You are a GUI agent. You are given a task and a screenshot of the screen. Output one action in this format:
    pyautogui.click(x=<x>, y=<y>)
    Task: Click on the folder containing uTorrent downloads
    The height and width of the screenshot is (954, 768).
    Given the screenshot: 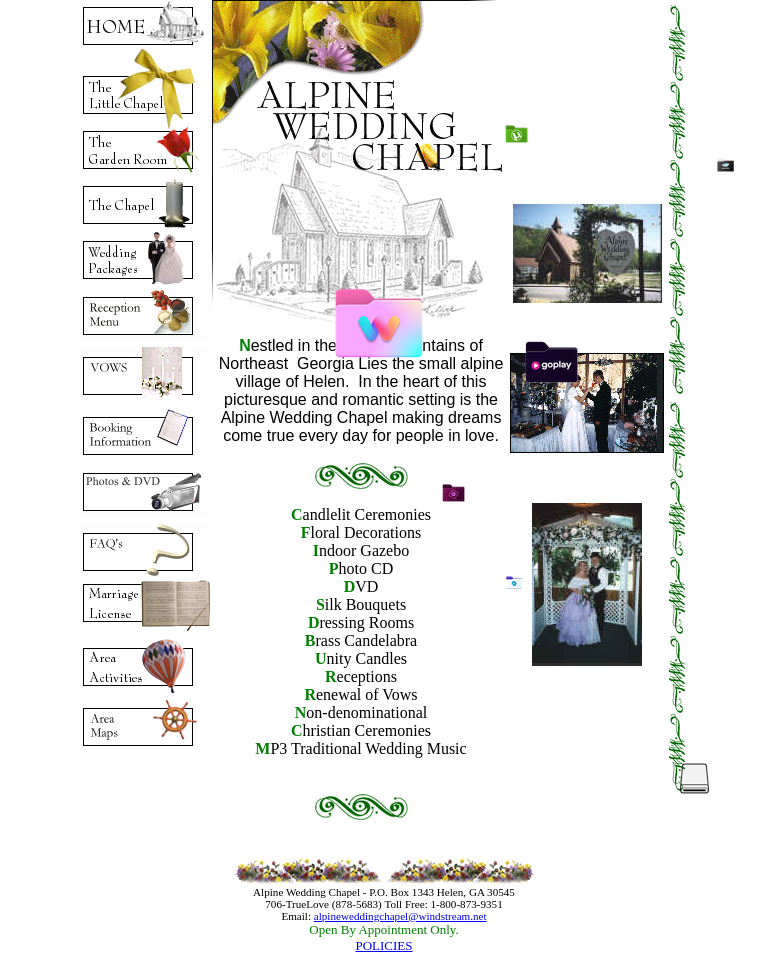 What is the action you would take?
    pyautogui.click(x=516, y=134)
    